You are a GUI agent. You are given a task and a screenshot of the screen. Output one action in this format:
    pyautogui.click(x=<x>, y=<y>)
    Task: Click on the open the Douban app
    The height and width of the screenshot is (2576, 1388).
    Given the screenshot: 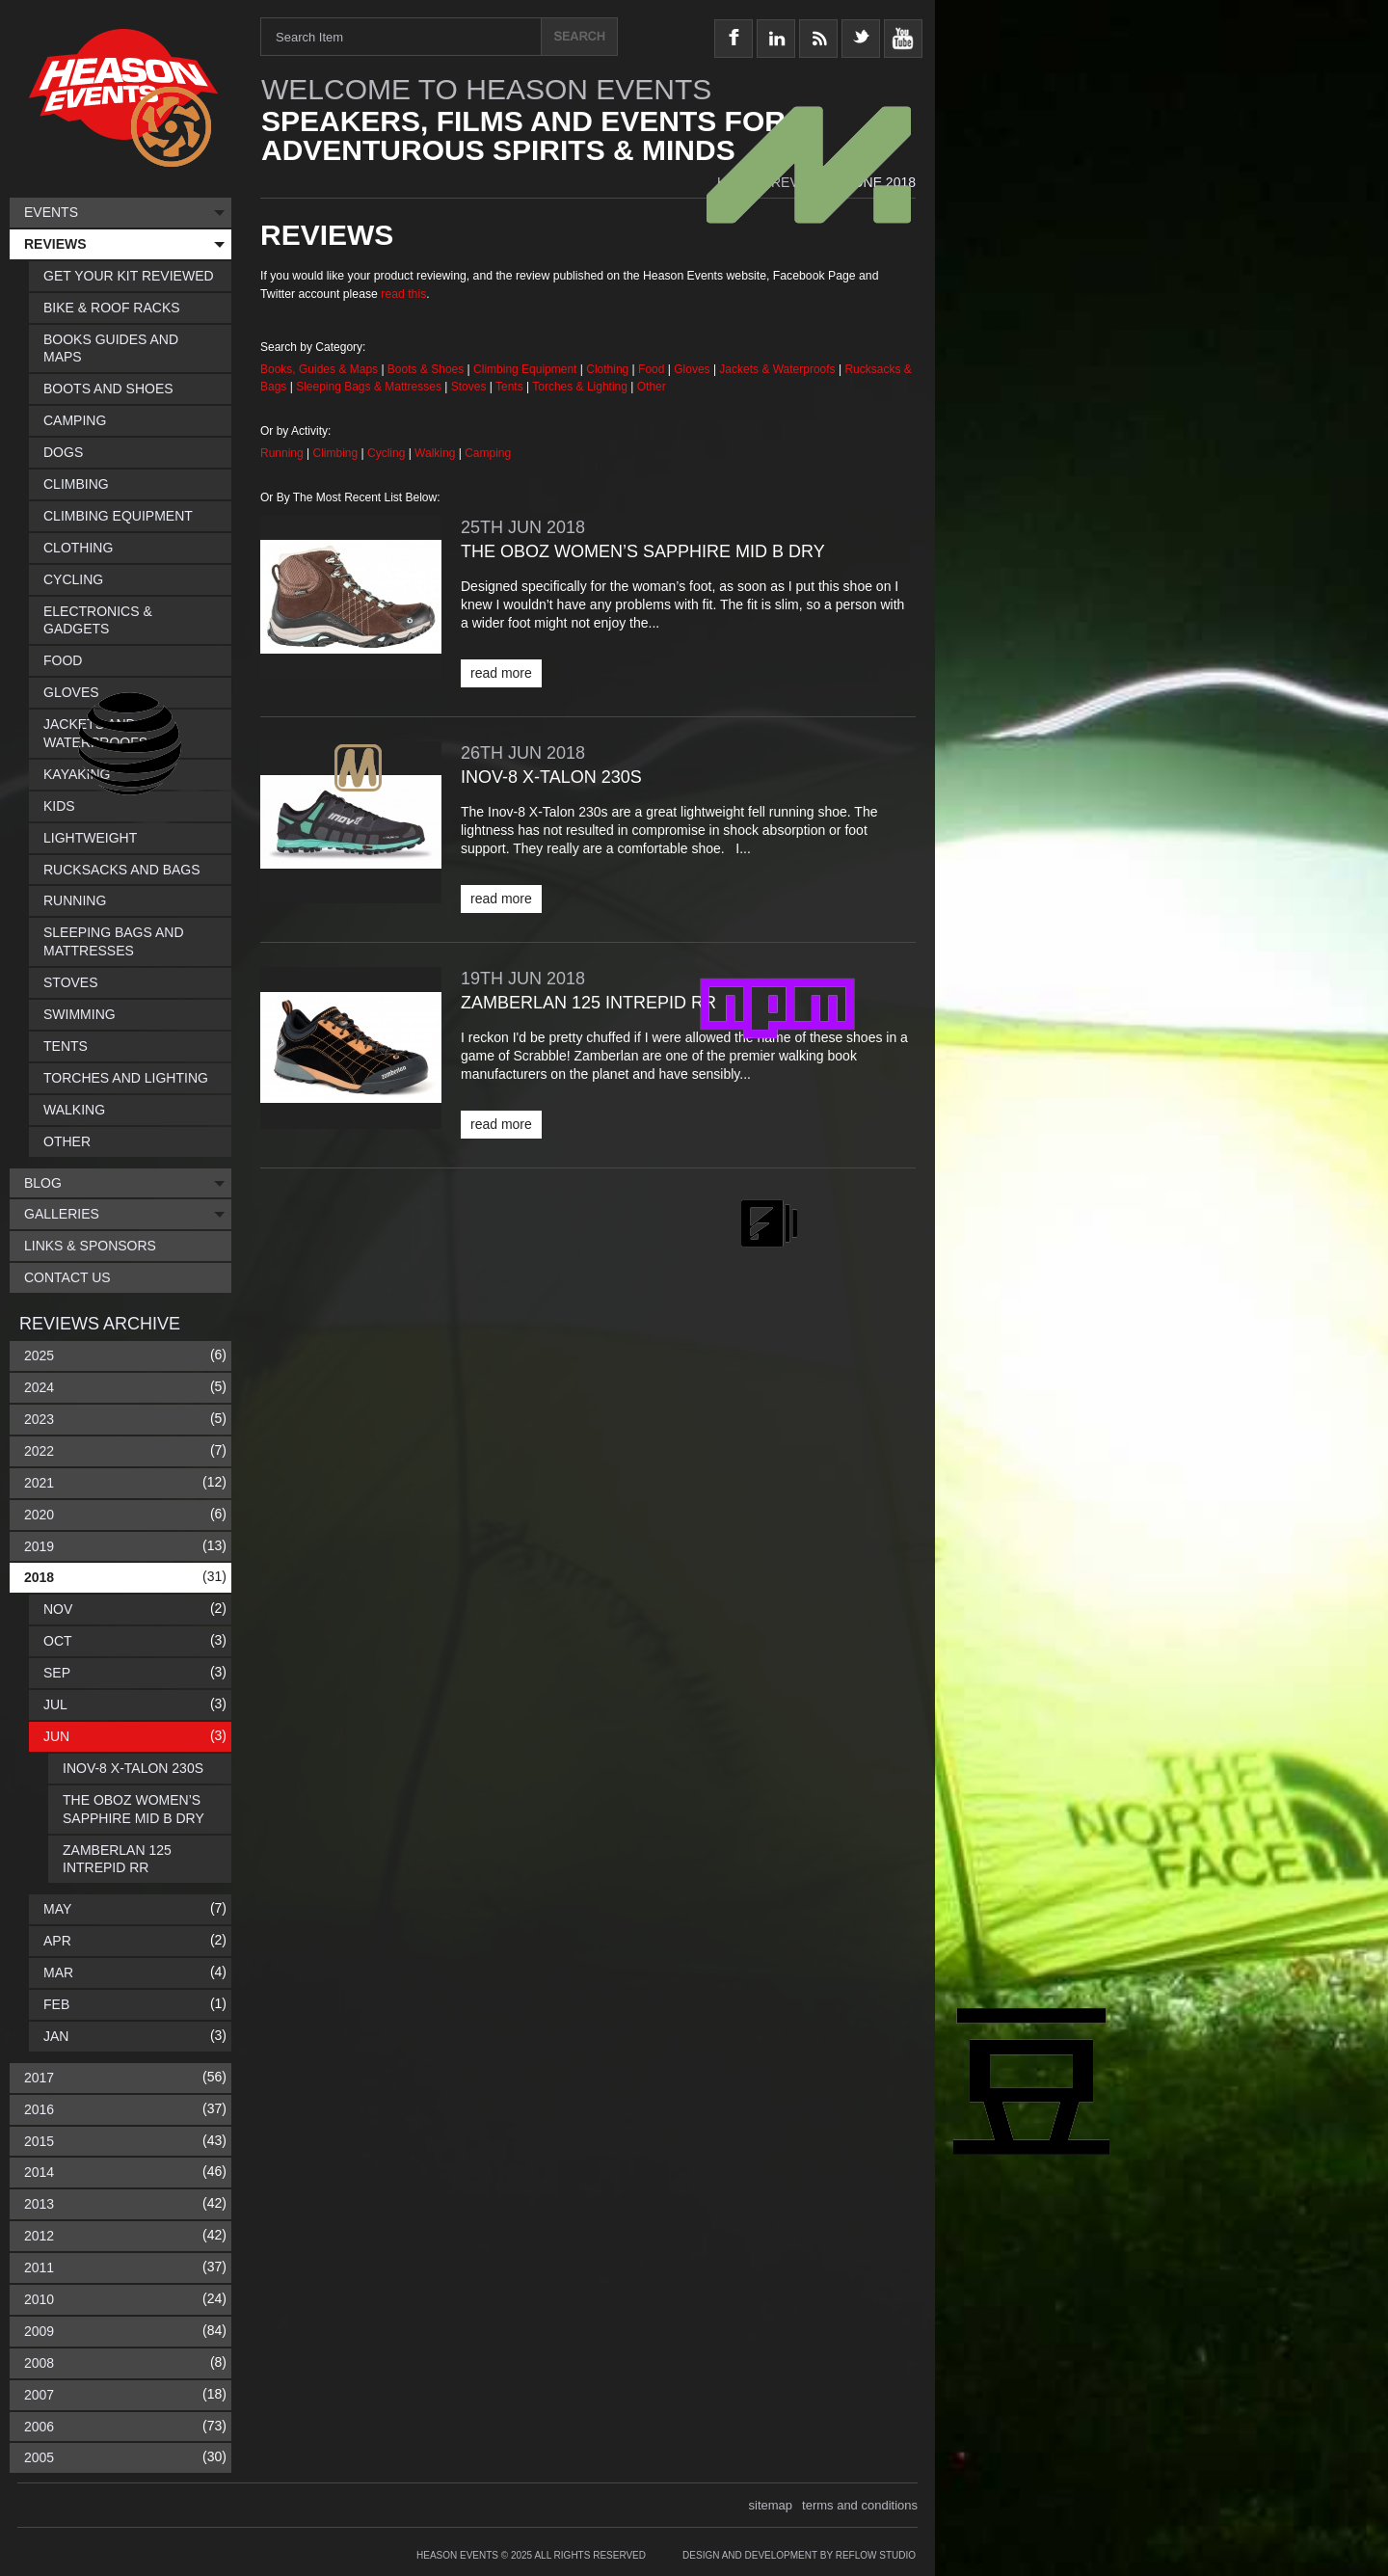 What is the action you would take?
    pyautogui.click(x=1031, y=2081)
    